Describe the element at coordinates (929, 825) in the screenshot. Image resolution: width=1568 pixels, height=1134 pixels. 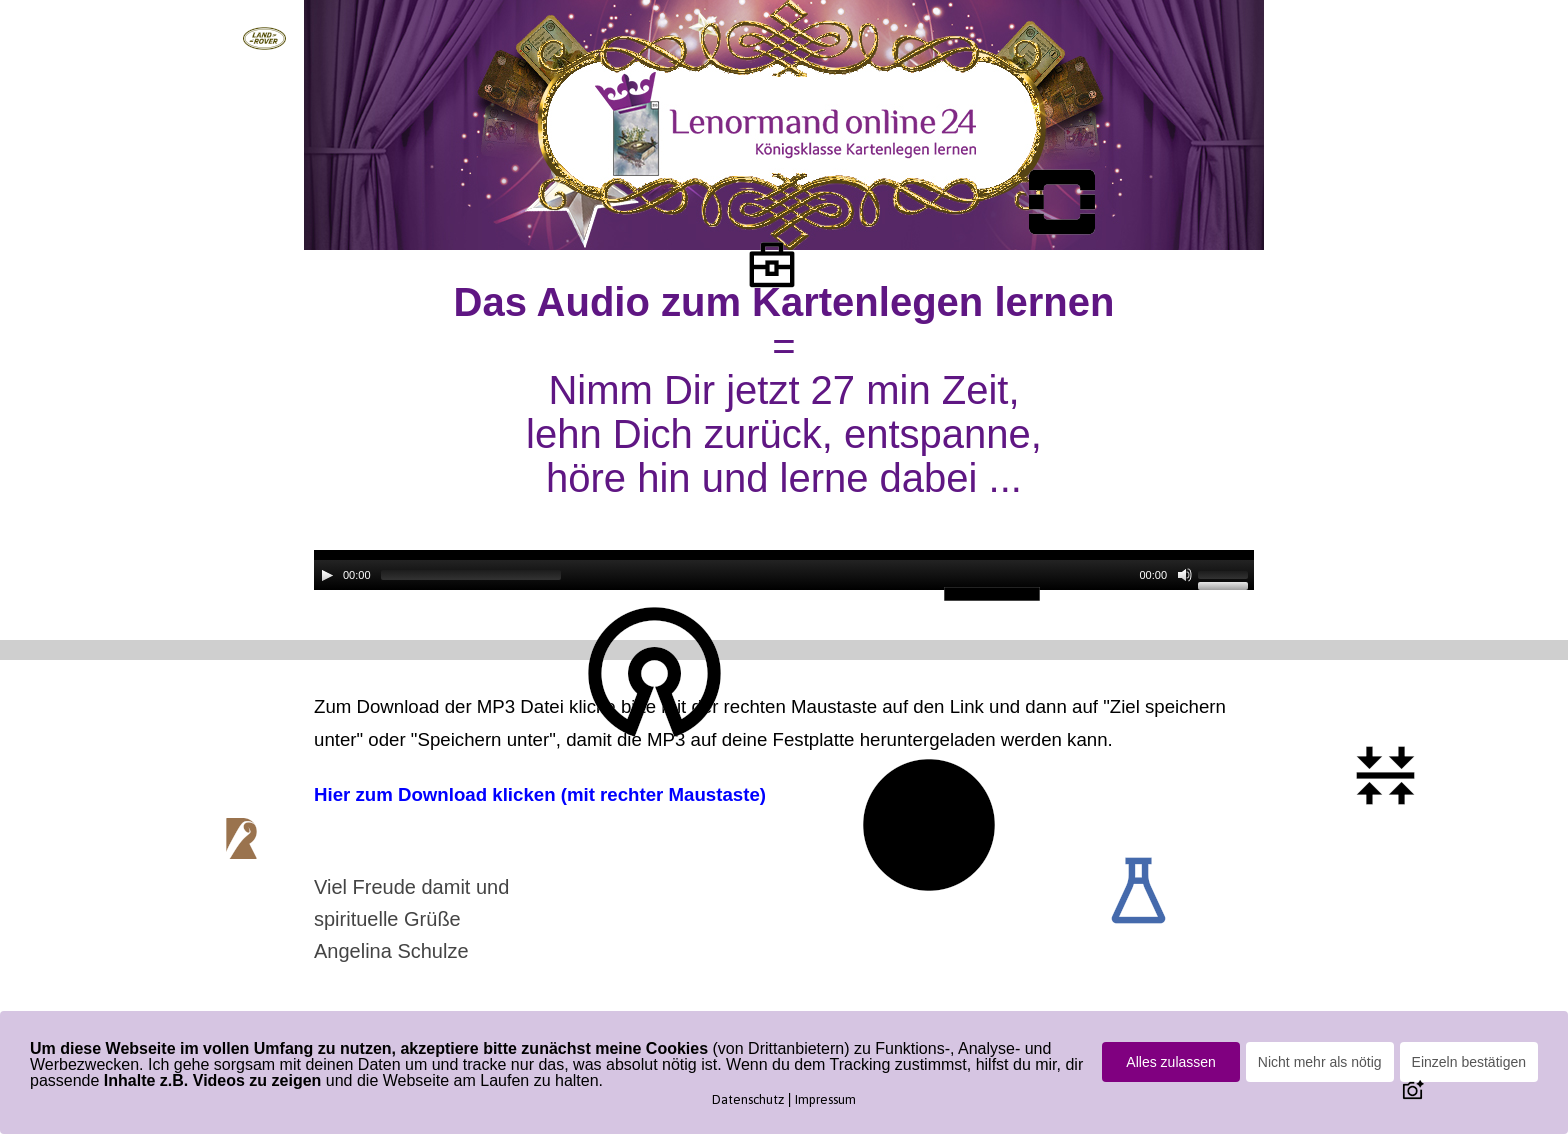
I see `unselected radio button or toggle option` at that location.